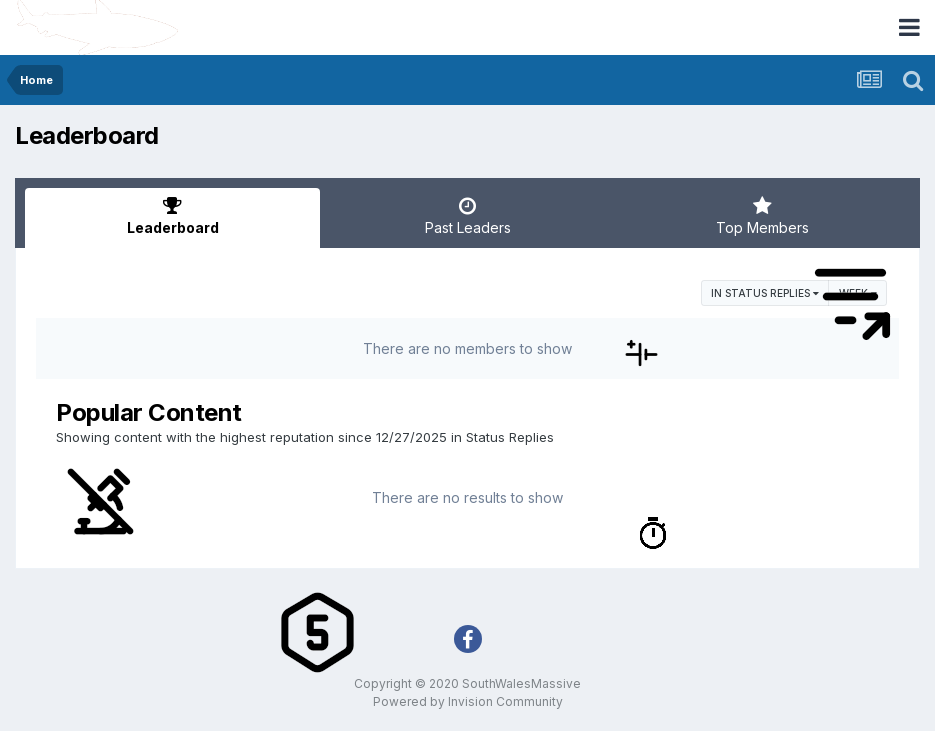 Image resolution: width=935 pixels, height=731 pixels. What do you see at coordinates (641, 354) in the screenshot?
I see `add a new cell to the circuit diagram` at bounding box center [641, 354].